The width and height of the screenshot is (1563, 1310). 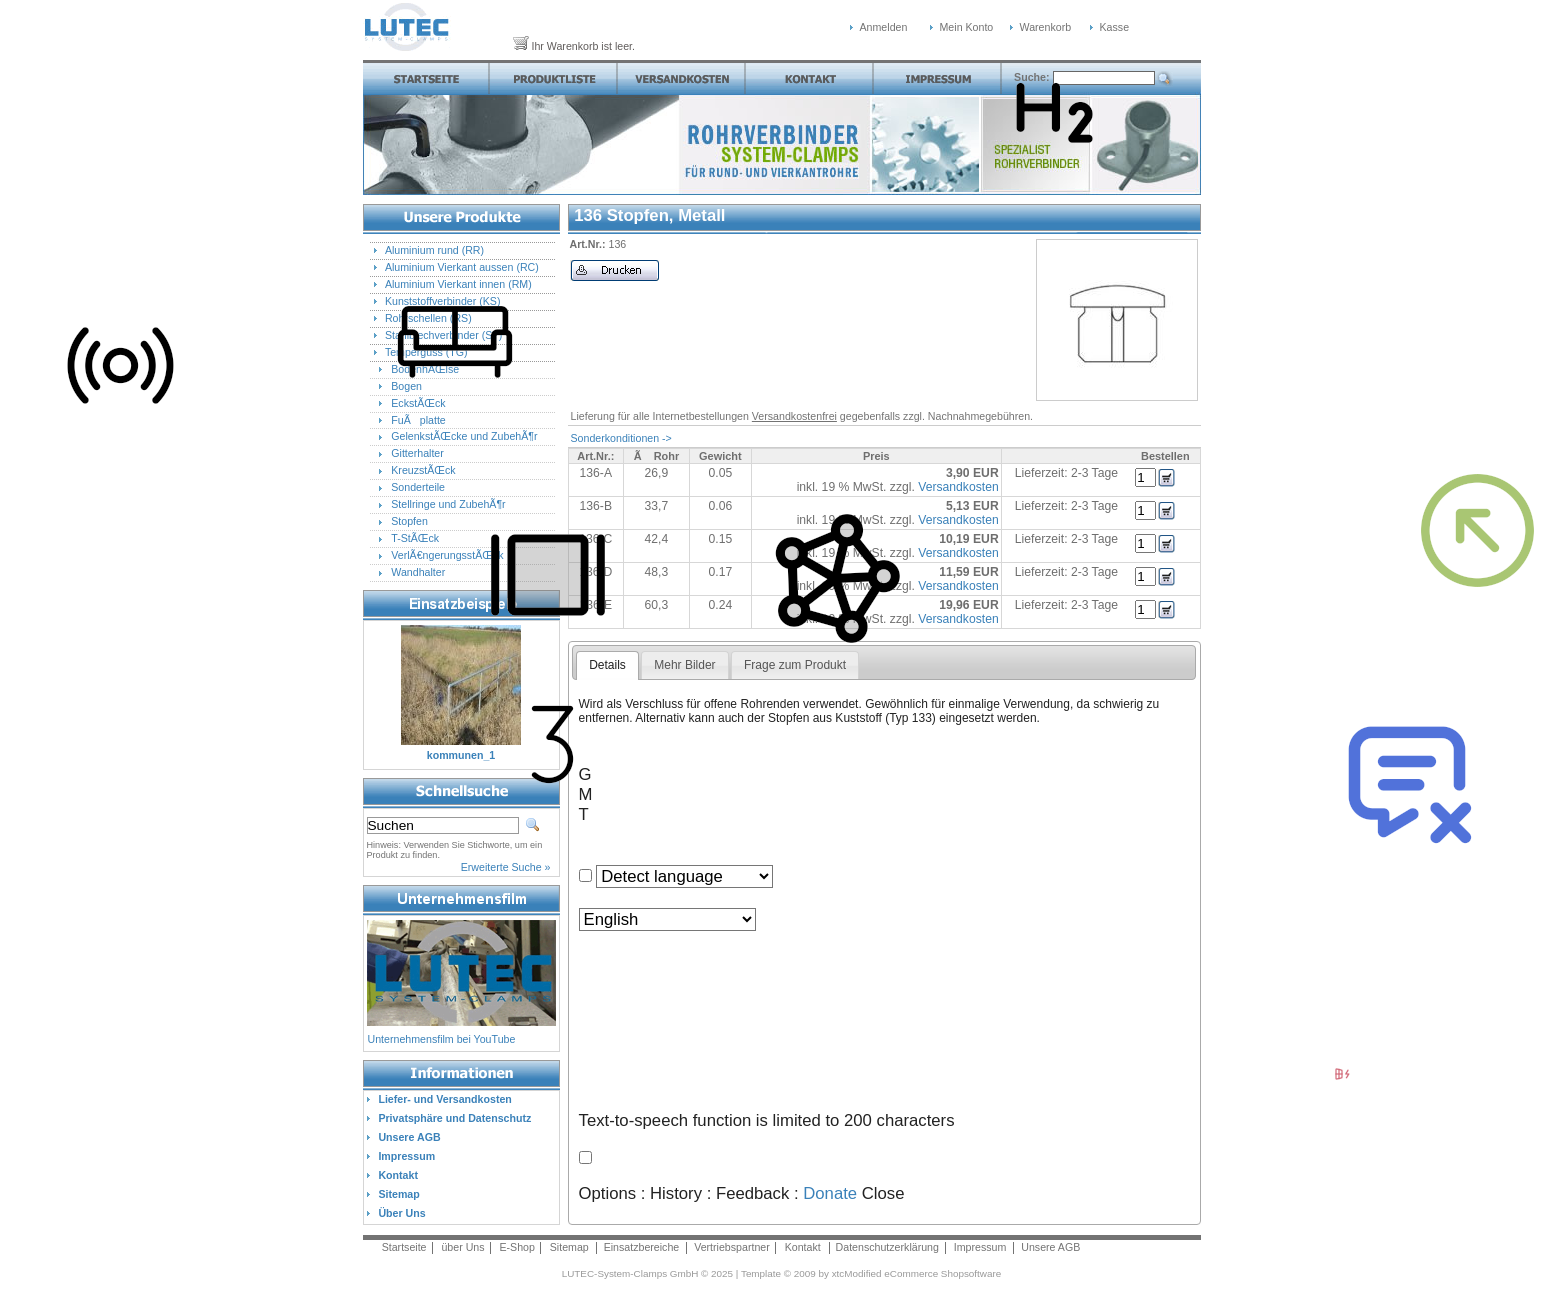 I want to click on browse furniture or home decor items, so click(x=455, y=340).